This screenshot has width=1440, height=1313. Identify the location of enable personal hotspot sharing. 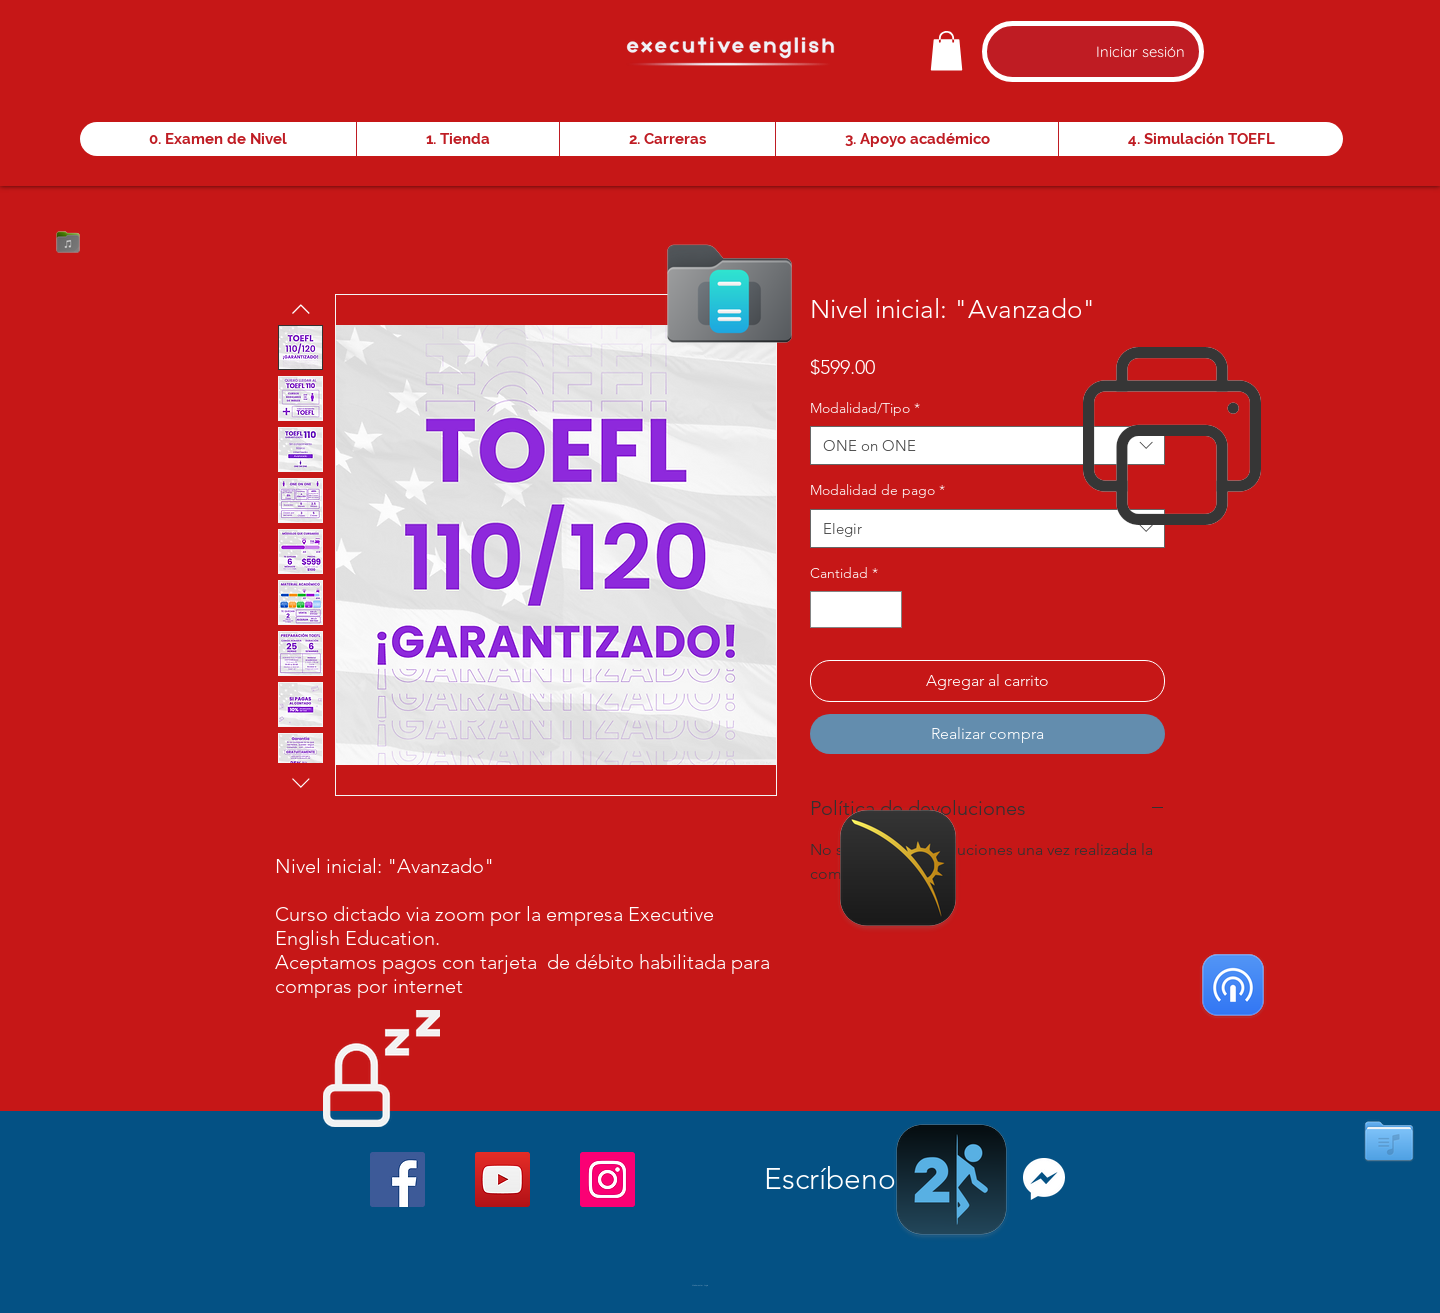
(1233, 986).